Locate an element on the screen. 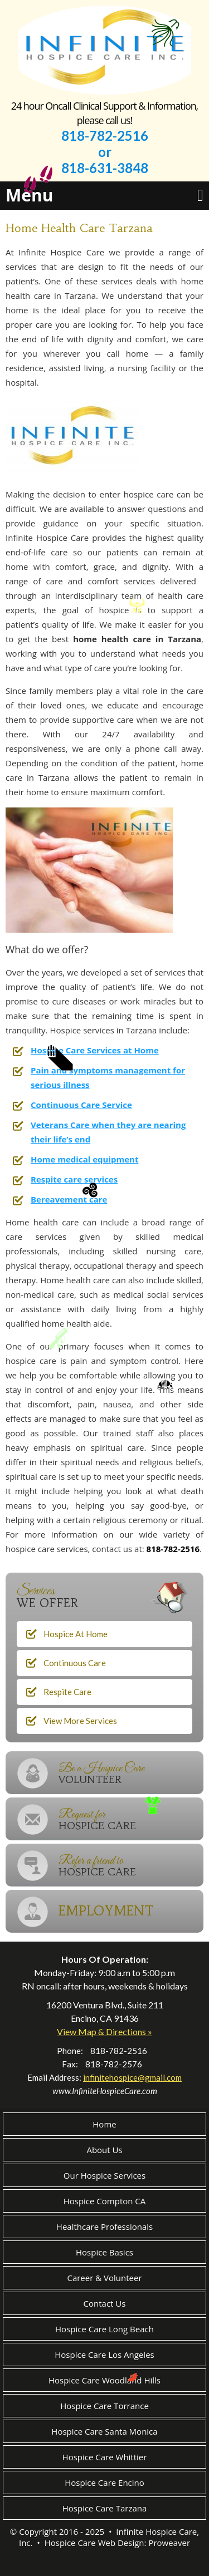 This screenshot has width=209, height=2576. select the FAMAS assault rifle weapon is located at coordinates (60, 1337).